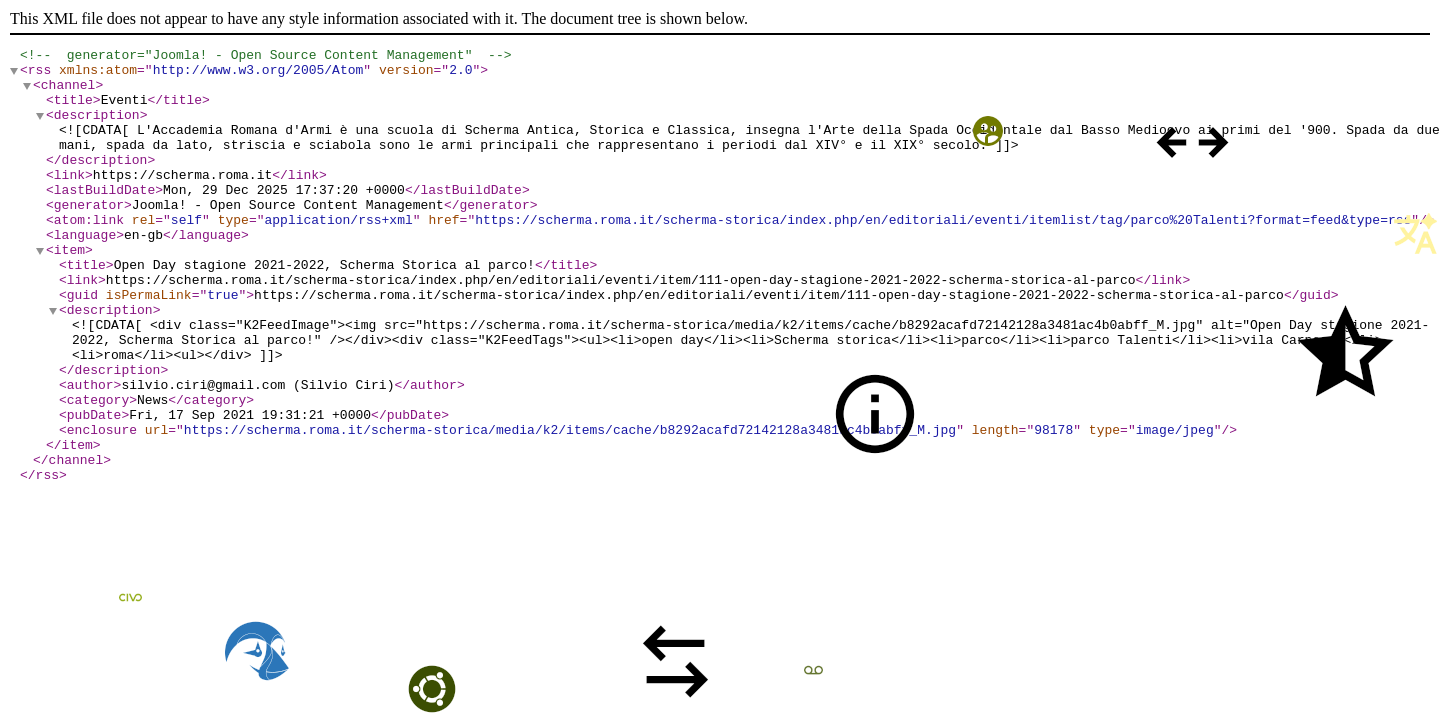 The width and height of the screenshot is (1440, 720). Describe the element at coordinates (1414, 235) in the screenshot. I see `translate text using AI` at that location.